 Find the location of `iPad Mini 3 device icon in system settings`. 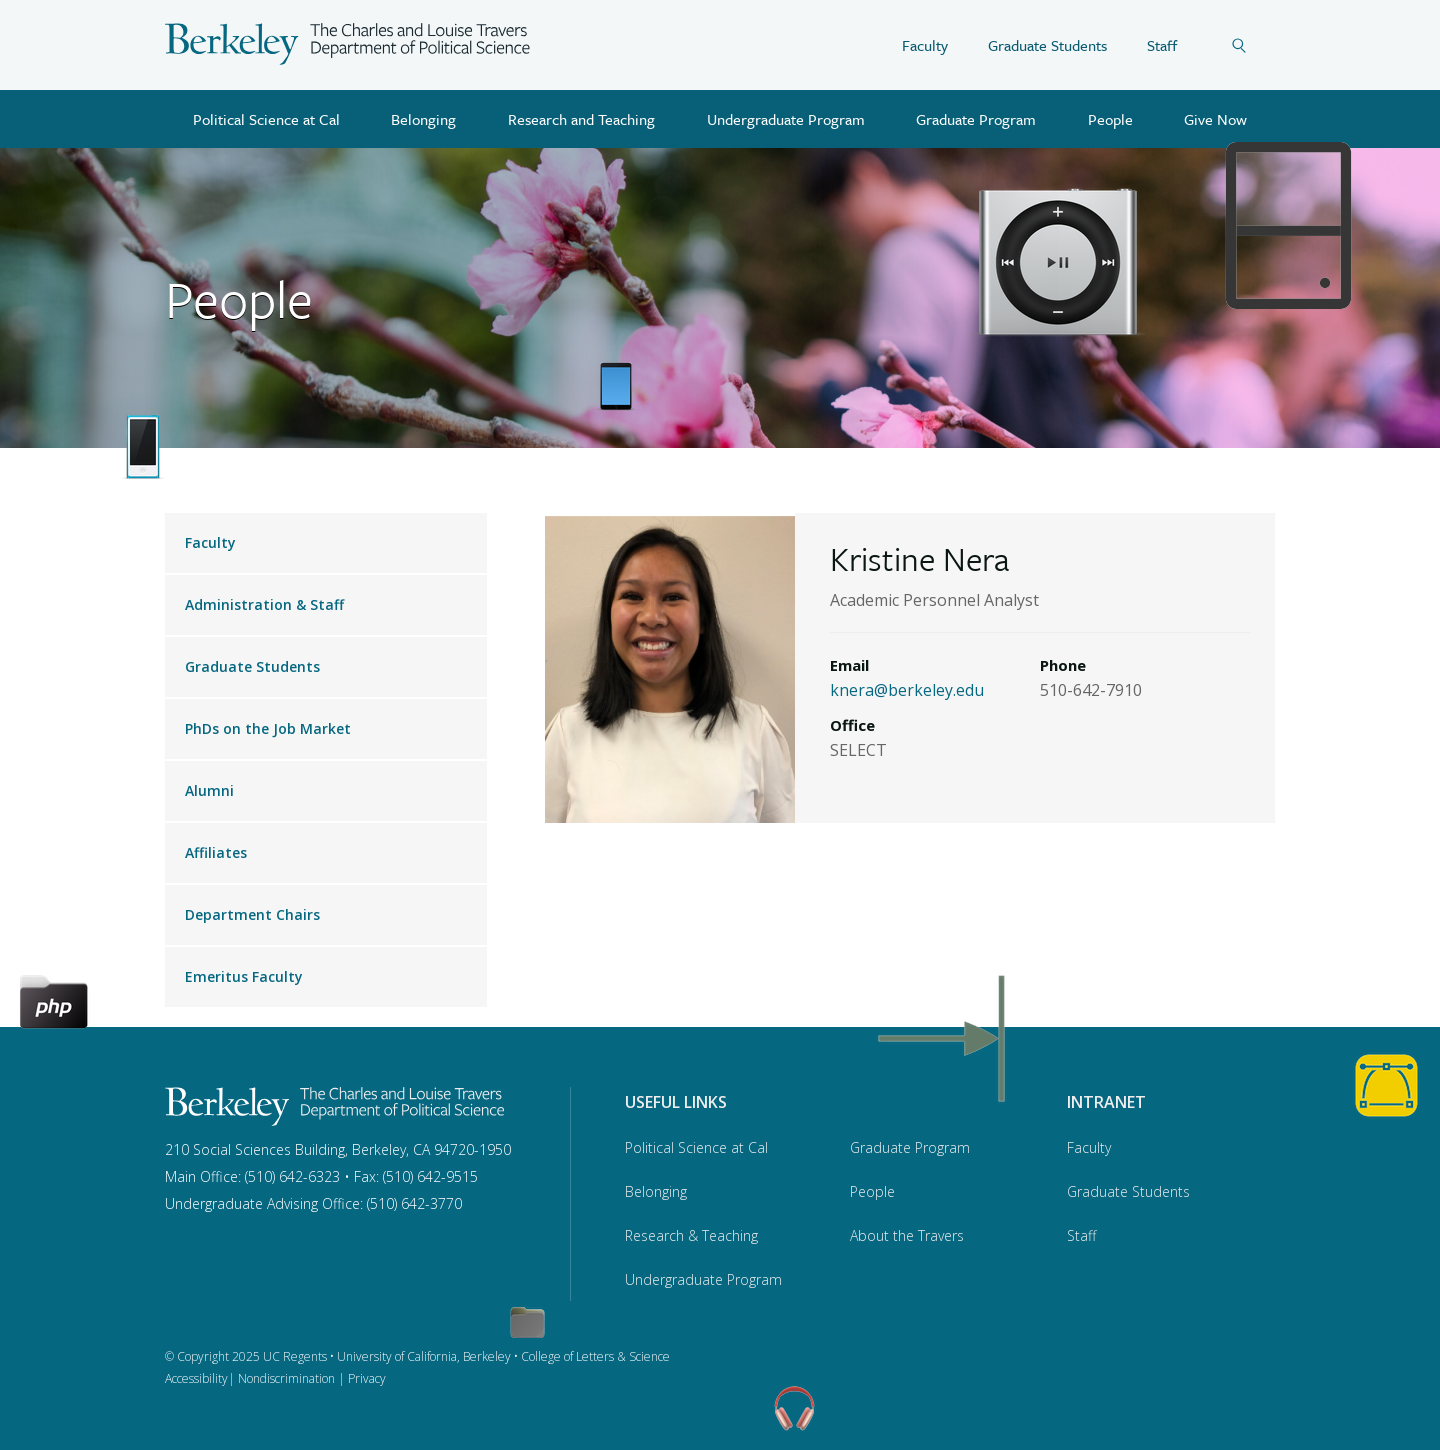

iPad Mini 3 device icon in system settings is located at coordinates (616, 382).